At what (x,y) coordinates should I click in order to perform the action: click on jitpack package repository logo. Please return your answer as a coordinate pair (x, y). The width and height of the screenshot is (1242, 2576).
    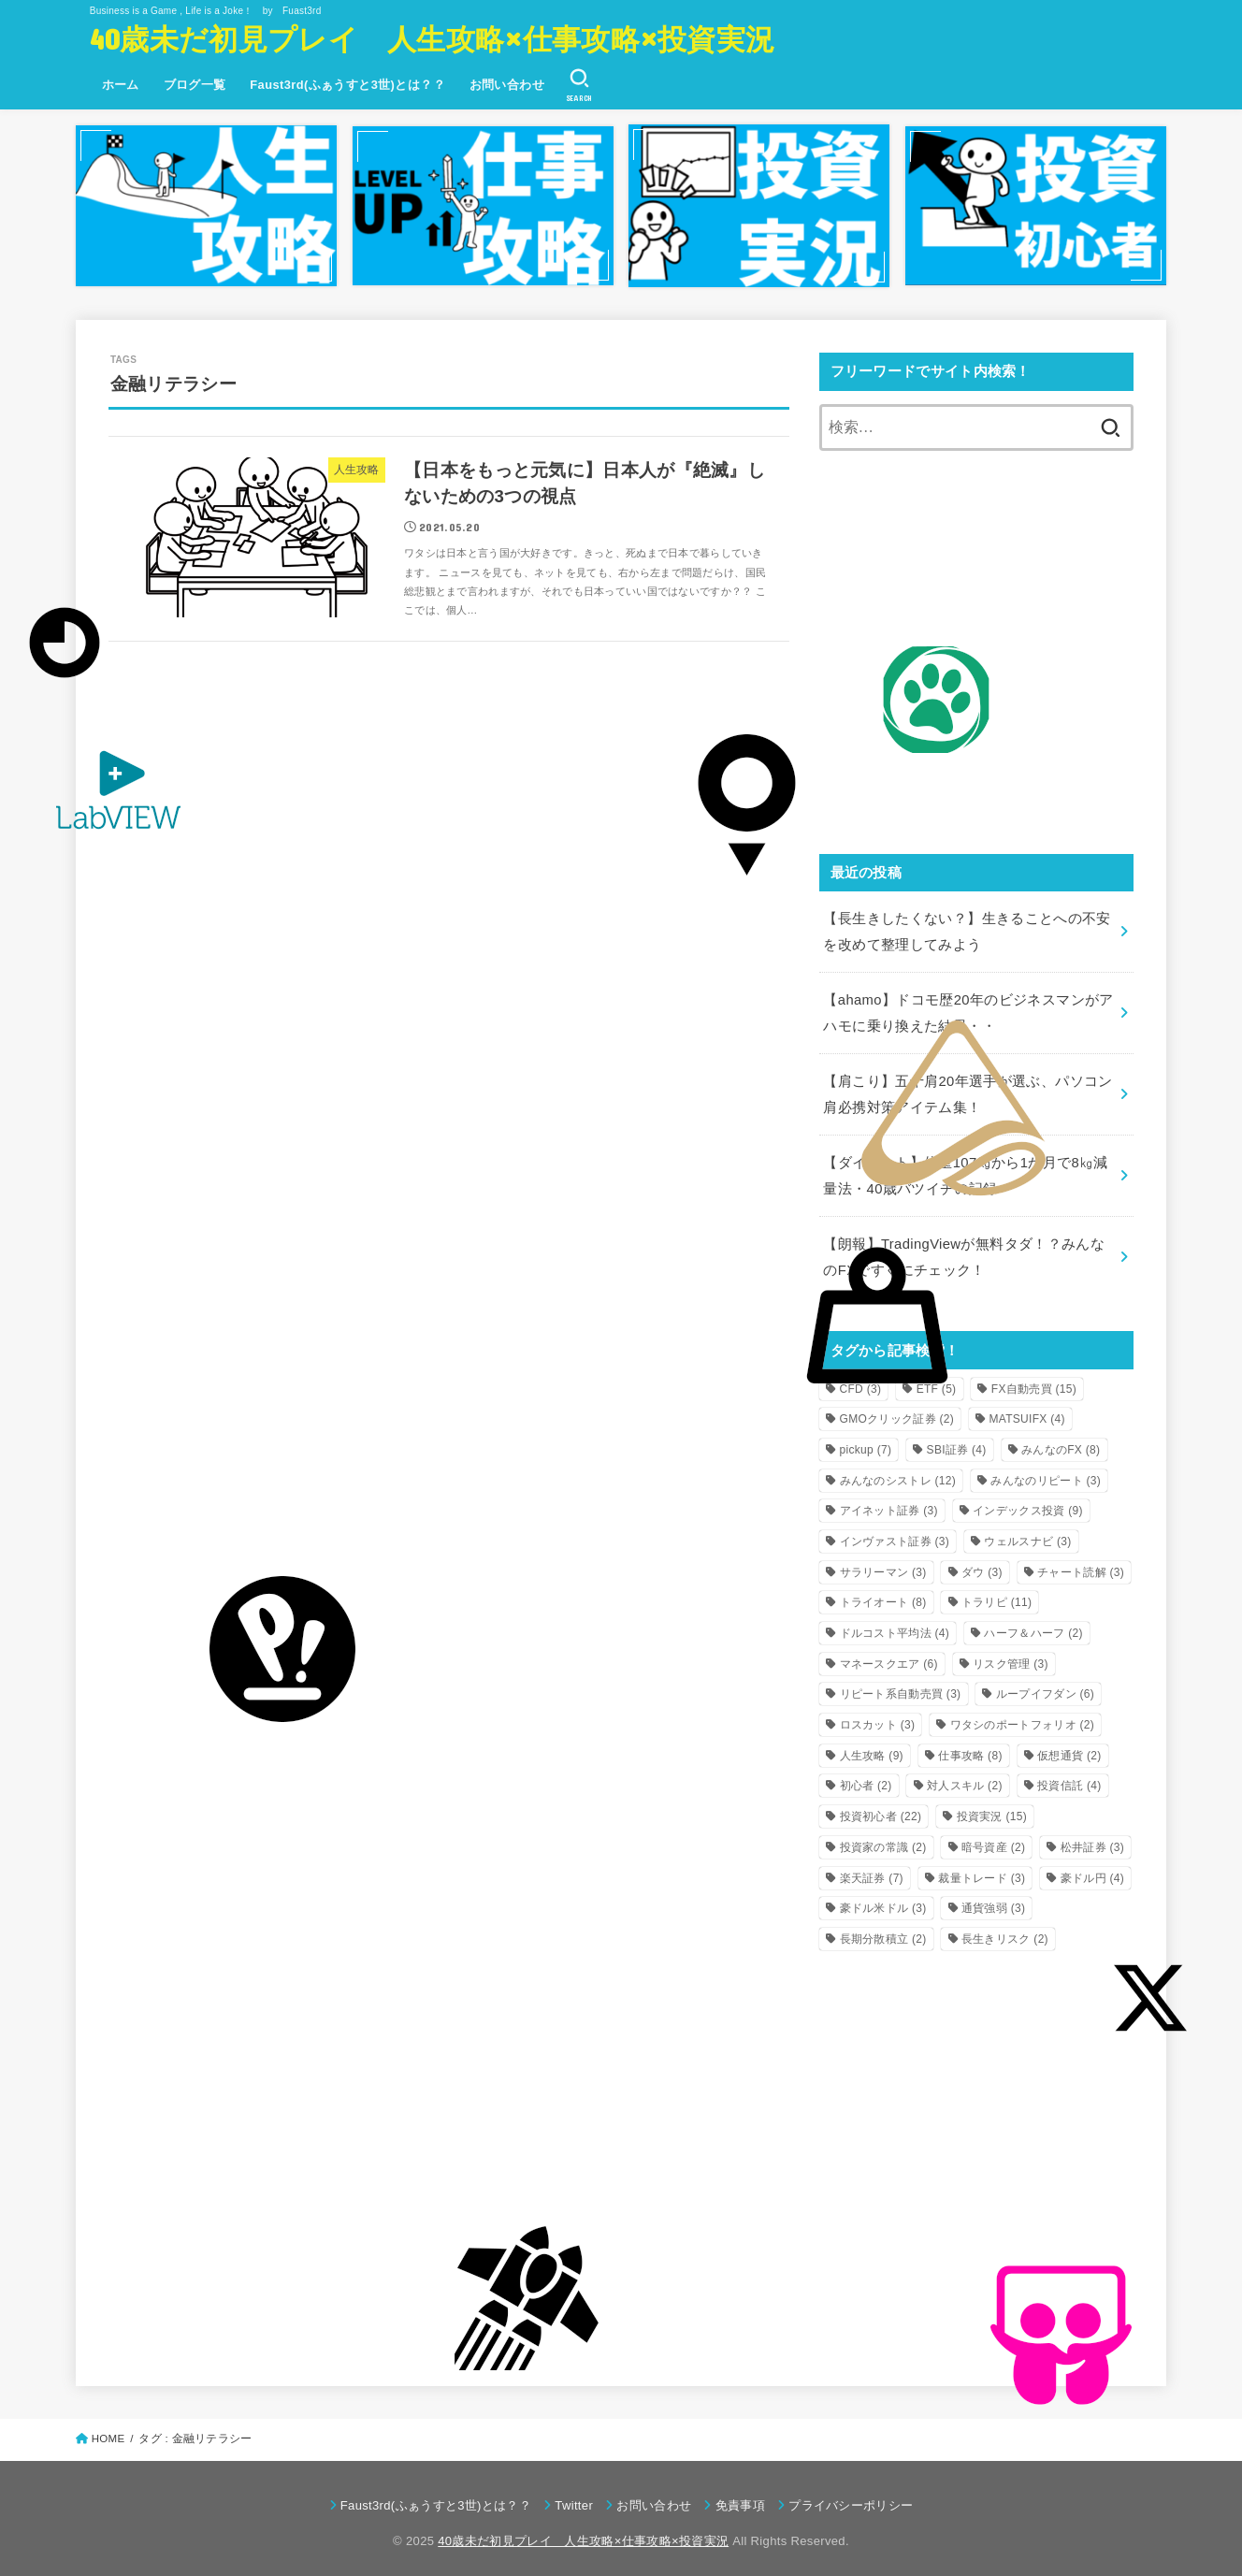
    Looking at the image, I should click on (527, 2298).